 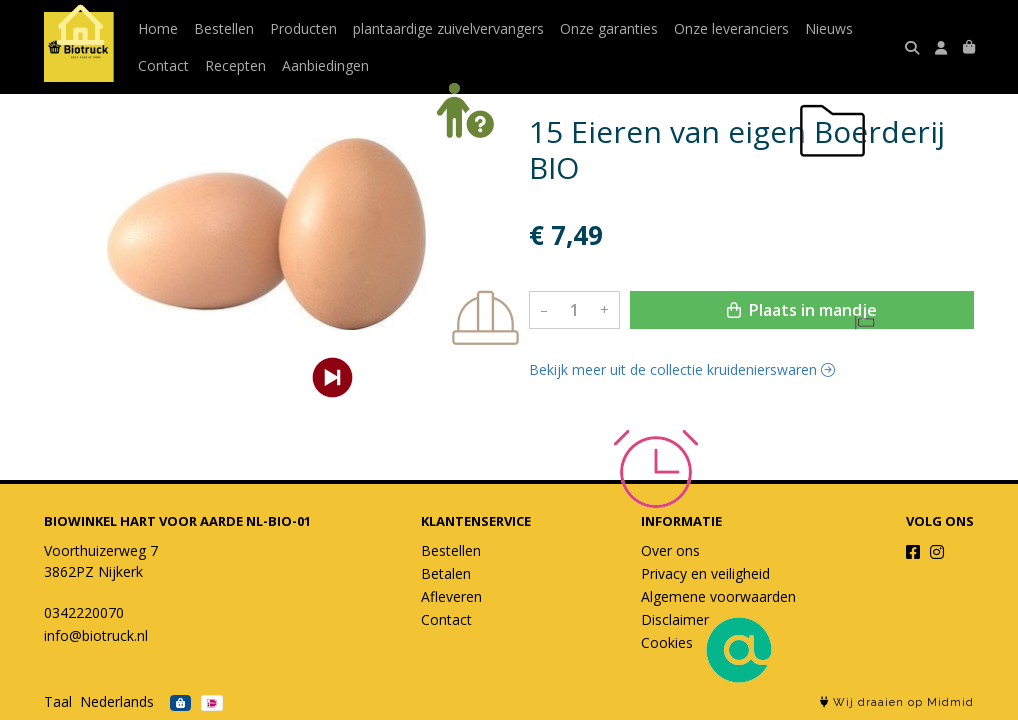 What do you see at coordinates (80, 25) in the screenshot?
I see `navigate to home screen` at bounding box center [80, 25].